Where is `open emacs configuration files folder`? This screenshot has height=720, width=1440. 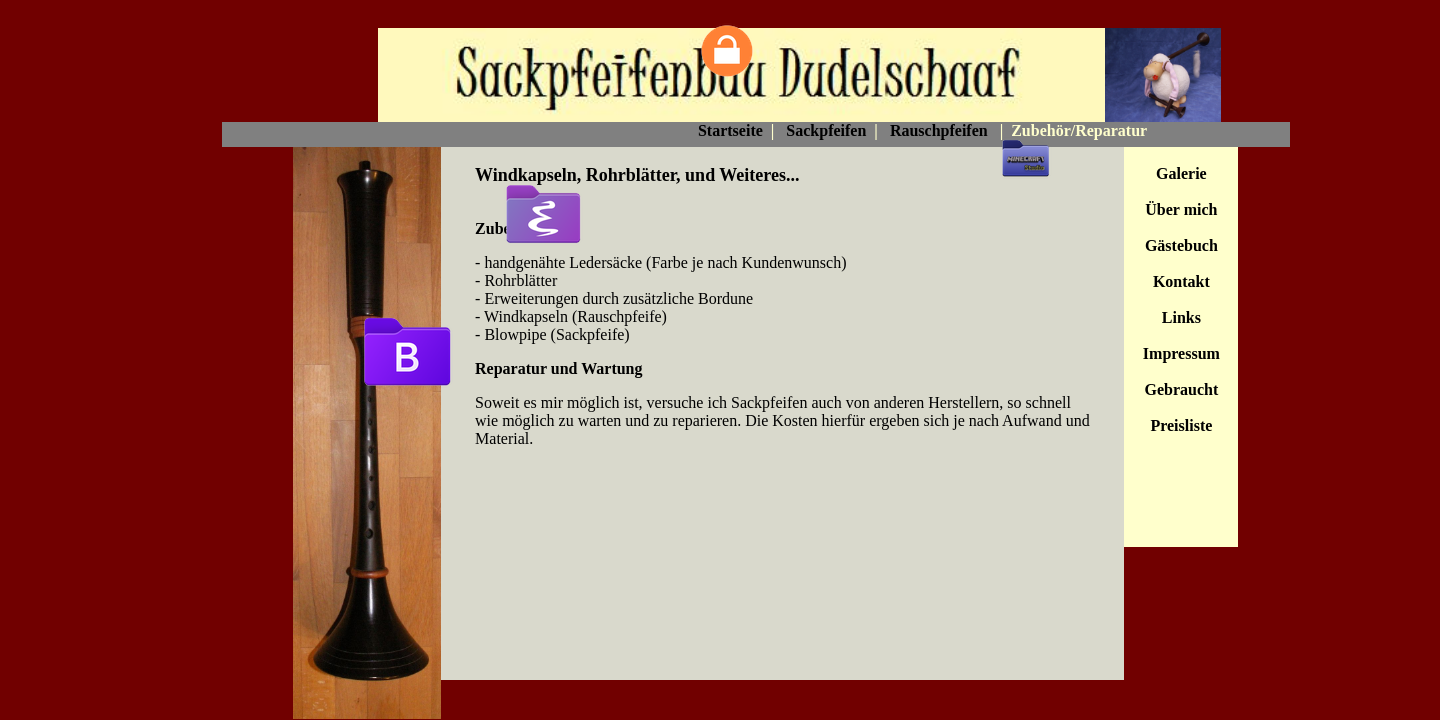 open emacs configuration files folder is located at coordinates (543, 216).